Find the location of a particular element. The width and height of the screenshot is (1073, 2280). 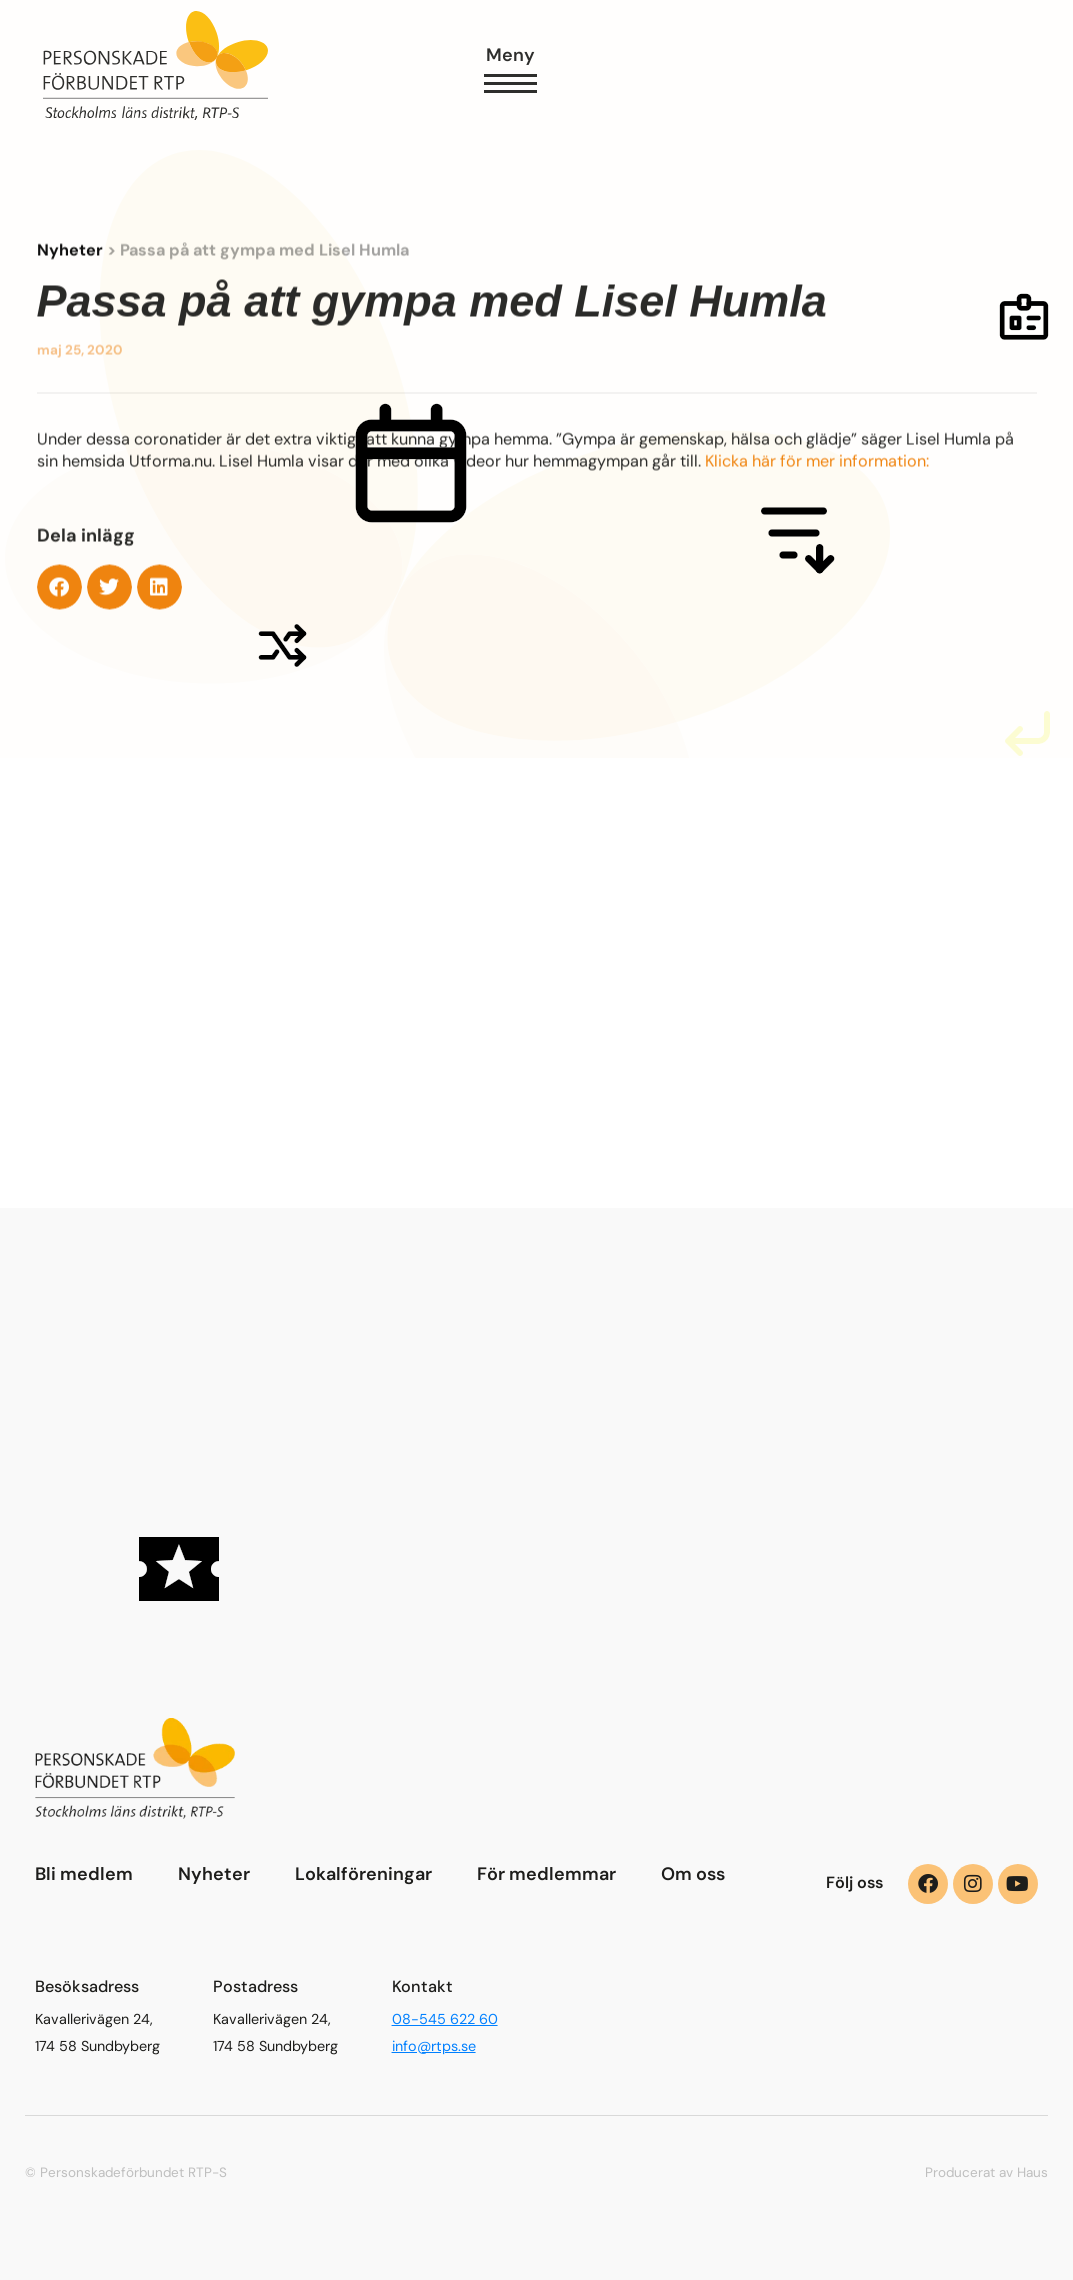

return or enter key action is located at coordinates (1029, 732).